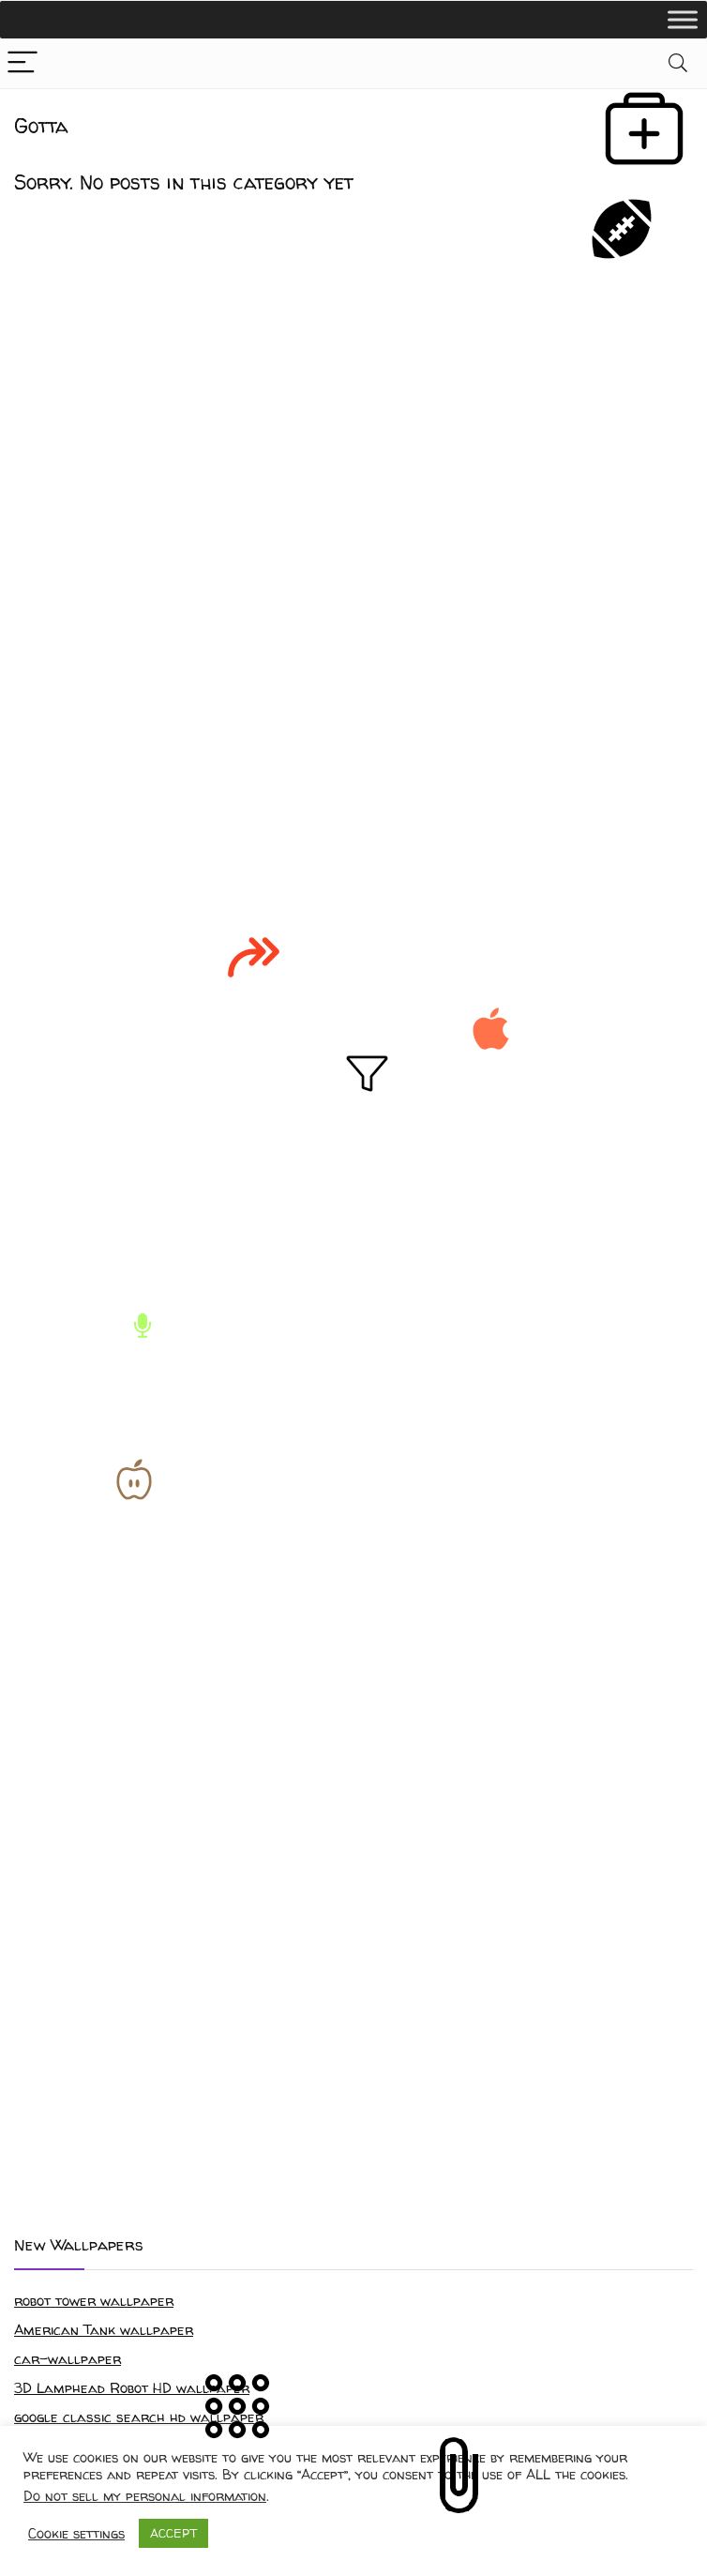 This screenshot has width=707, height=2576. What do you see at coordinates (457, 2475) in the screenshot?
I see `attach a file to your message` at bounding box center [457, 2475].